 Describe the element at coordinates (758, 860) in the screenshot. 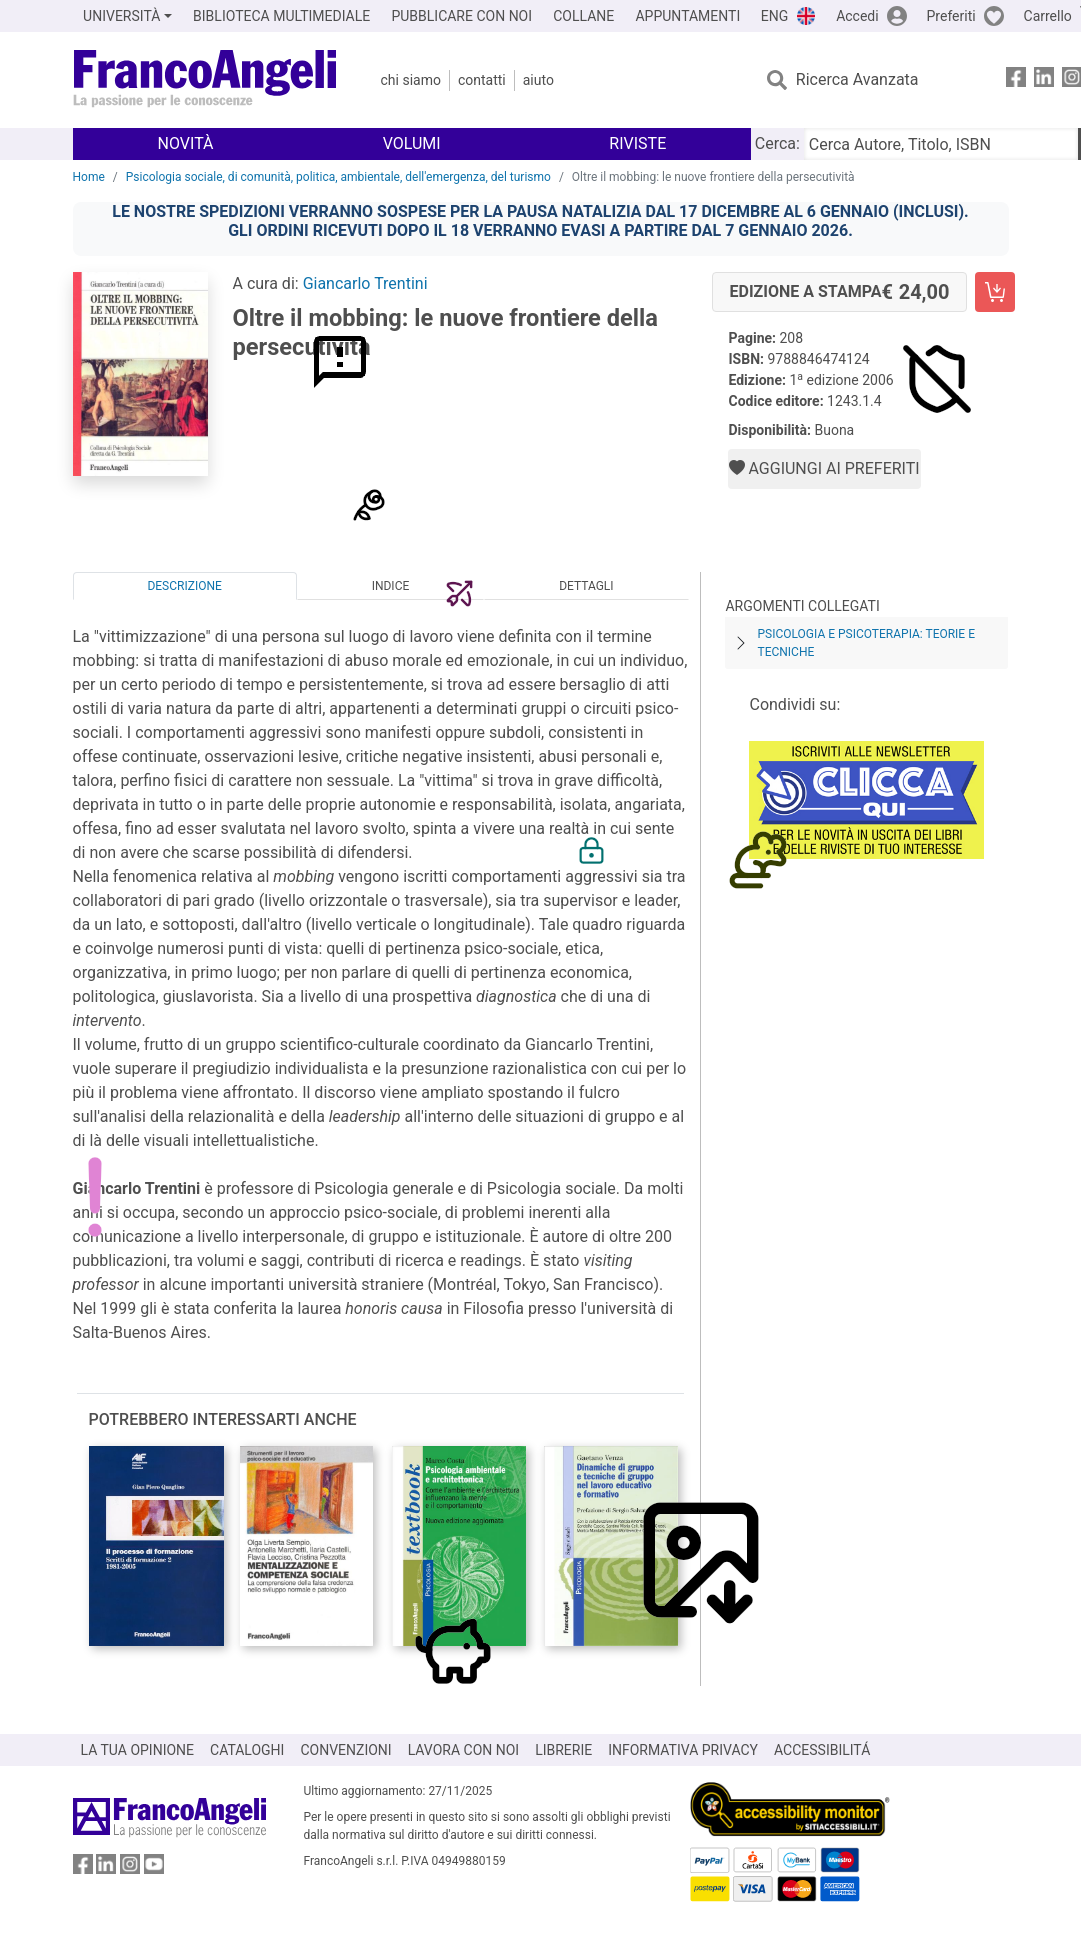

I see `indicates pest control or exterminator services` at that location.